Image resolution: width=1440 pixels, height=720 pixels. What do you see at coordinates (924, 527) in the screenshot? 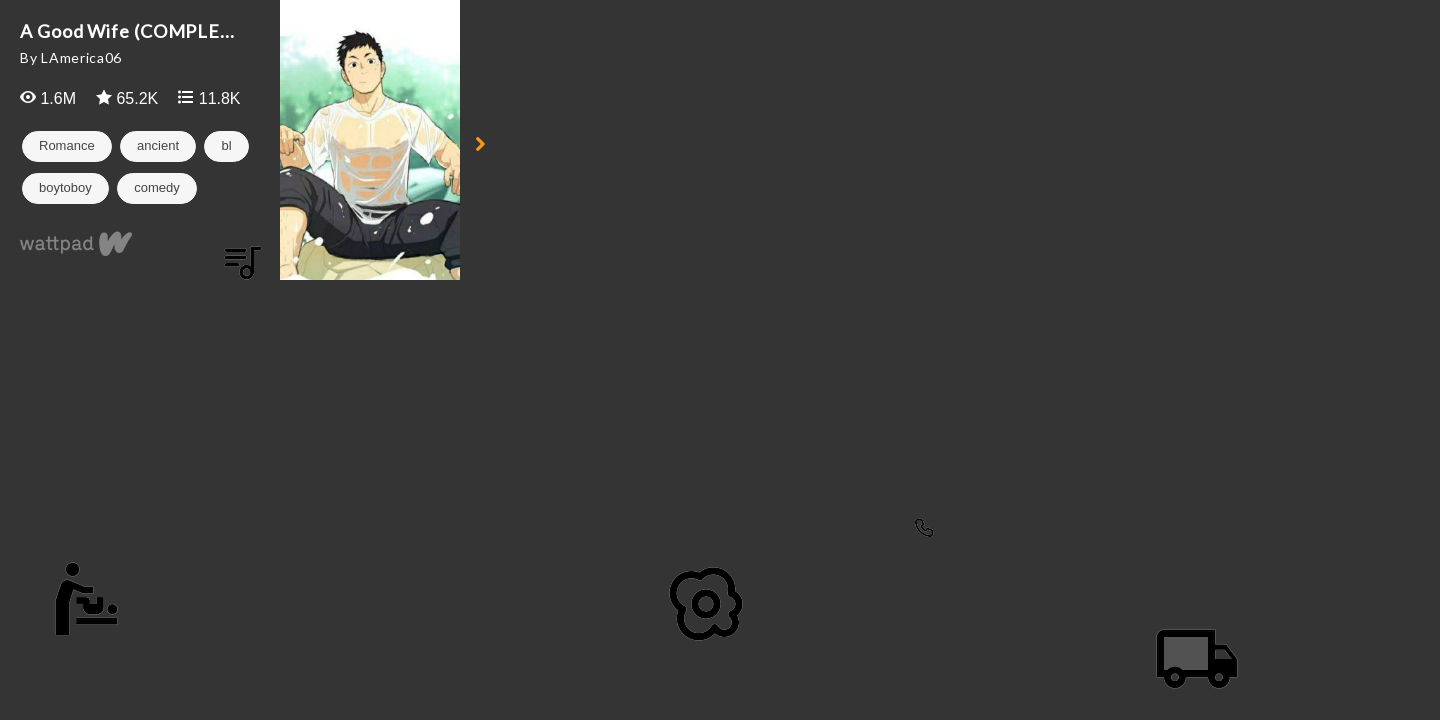
I see `make a phone call` at bounding box center [924, 527].